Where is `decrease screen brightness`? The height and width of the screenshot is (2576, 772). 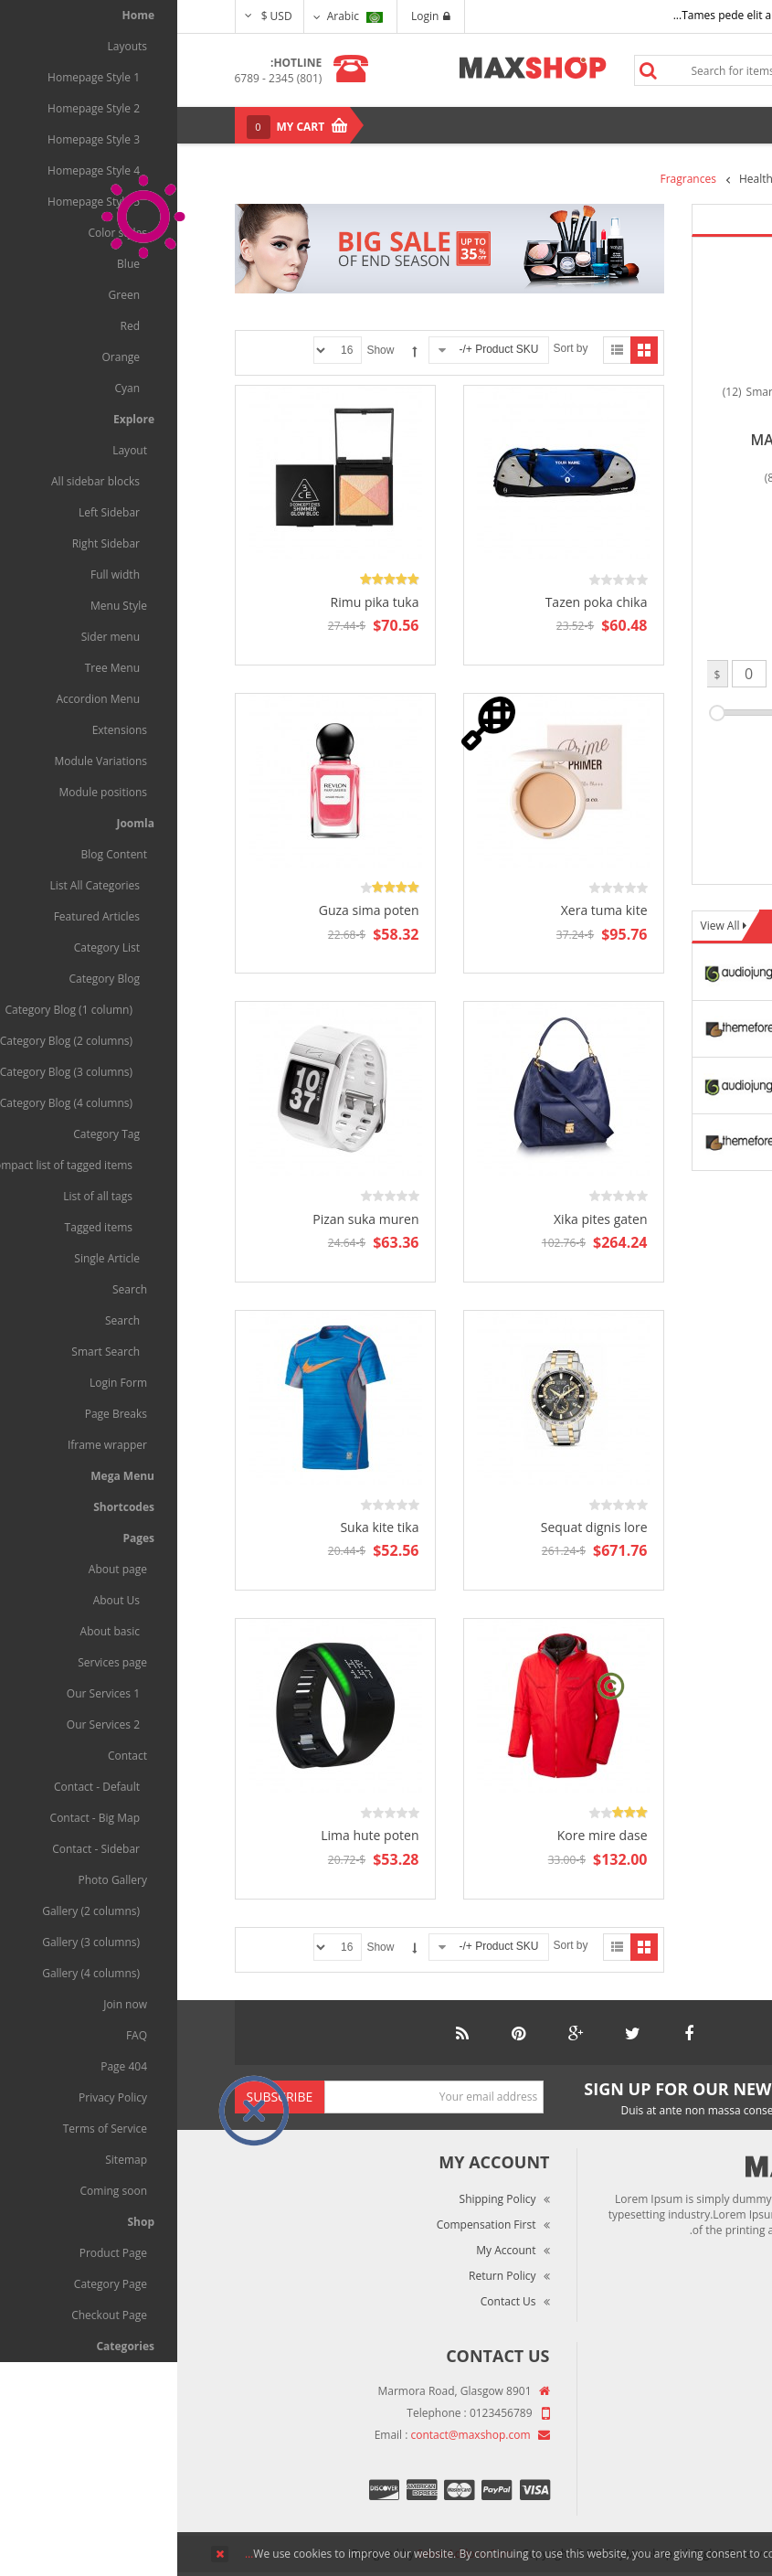
decrease screen brightness is located at coordinates (143, 217).